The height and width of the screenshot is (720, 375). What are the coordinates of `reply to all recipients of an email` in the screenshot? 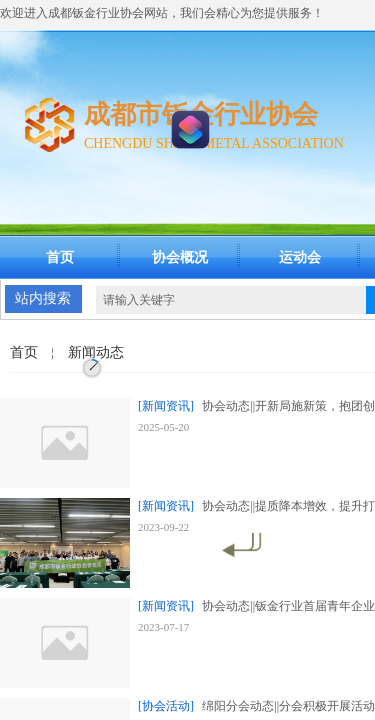 It's located at (241, 542).